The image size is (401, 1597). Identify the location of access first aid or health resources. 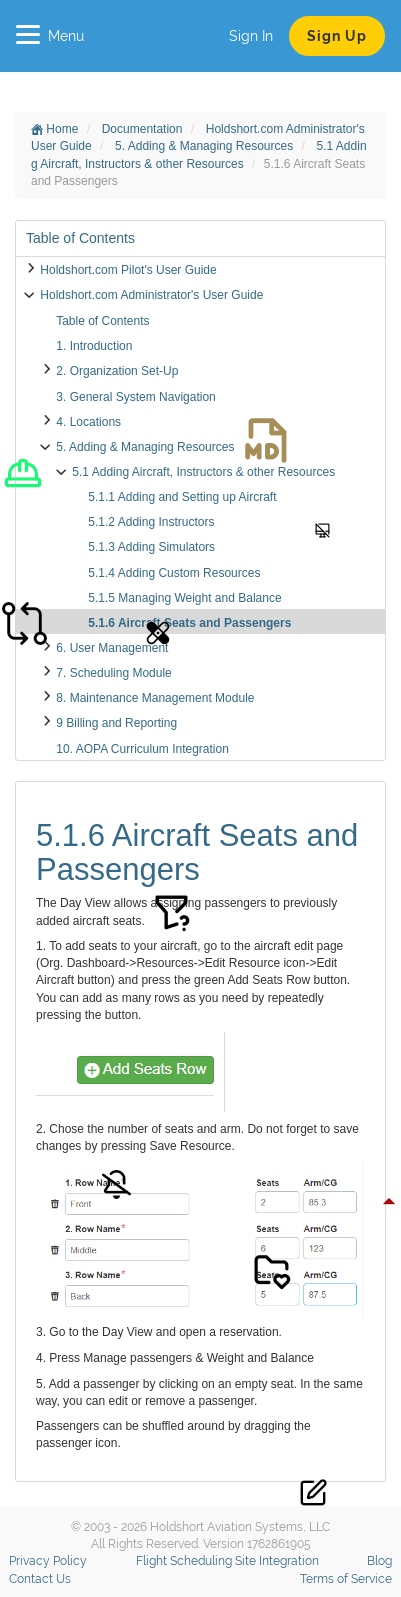
(158, 633).